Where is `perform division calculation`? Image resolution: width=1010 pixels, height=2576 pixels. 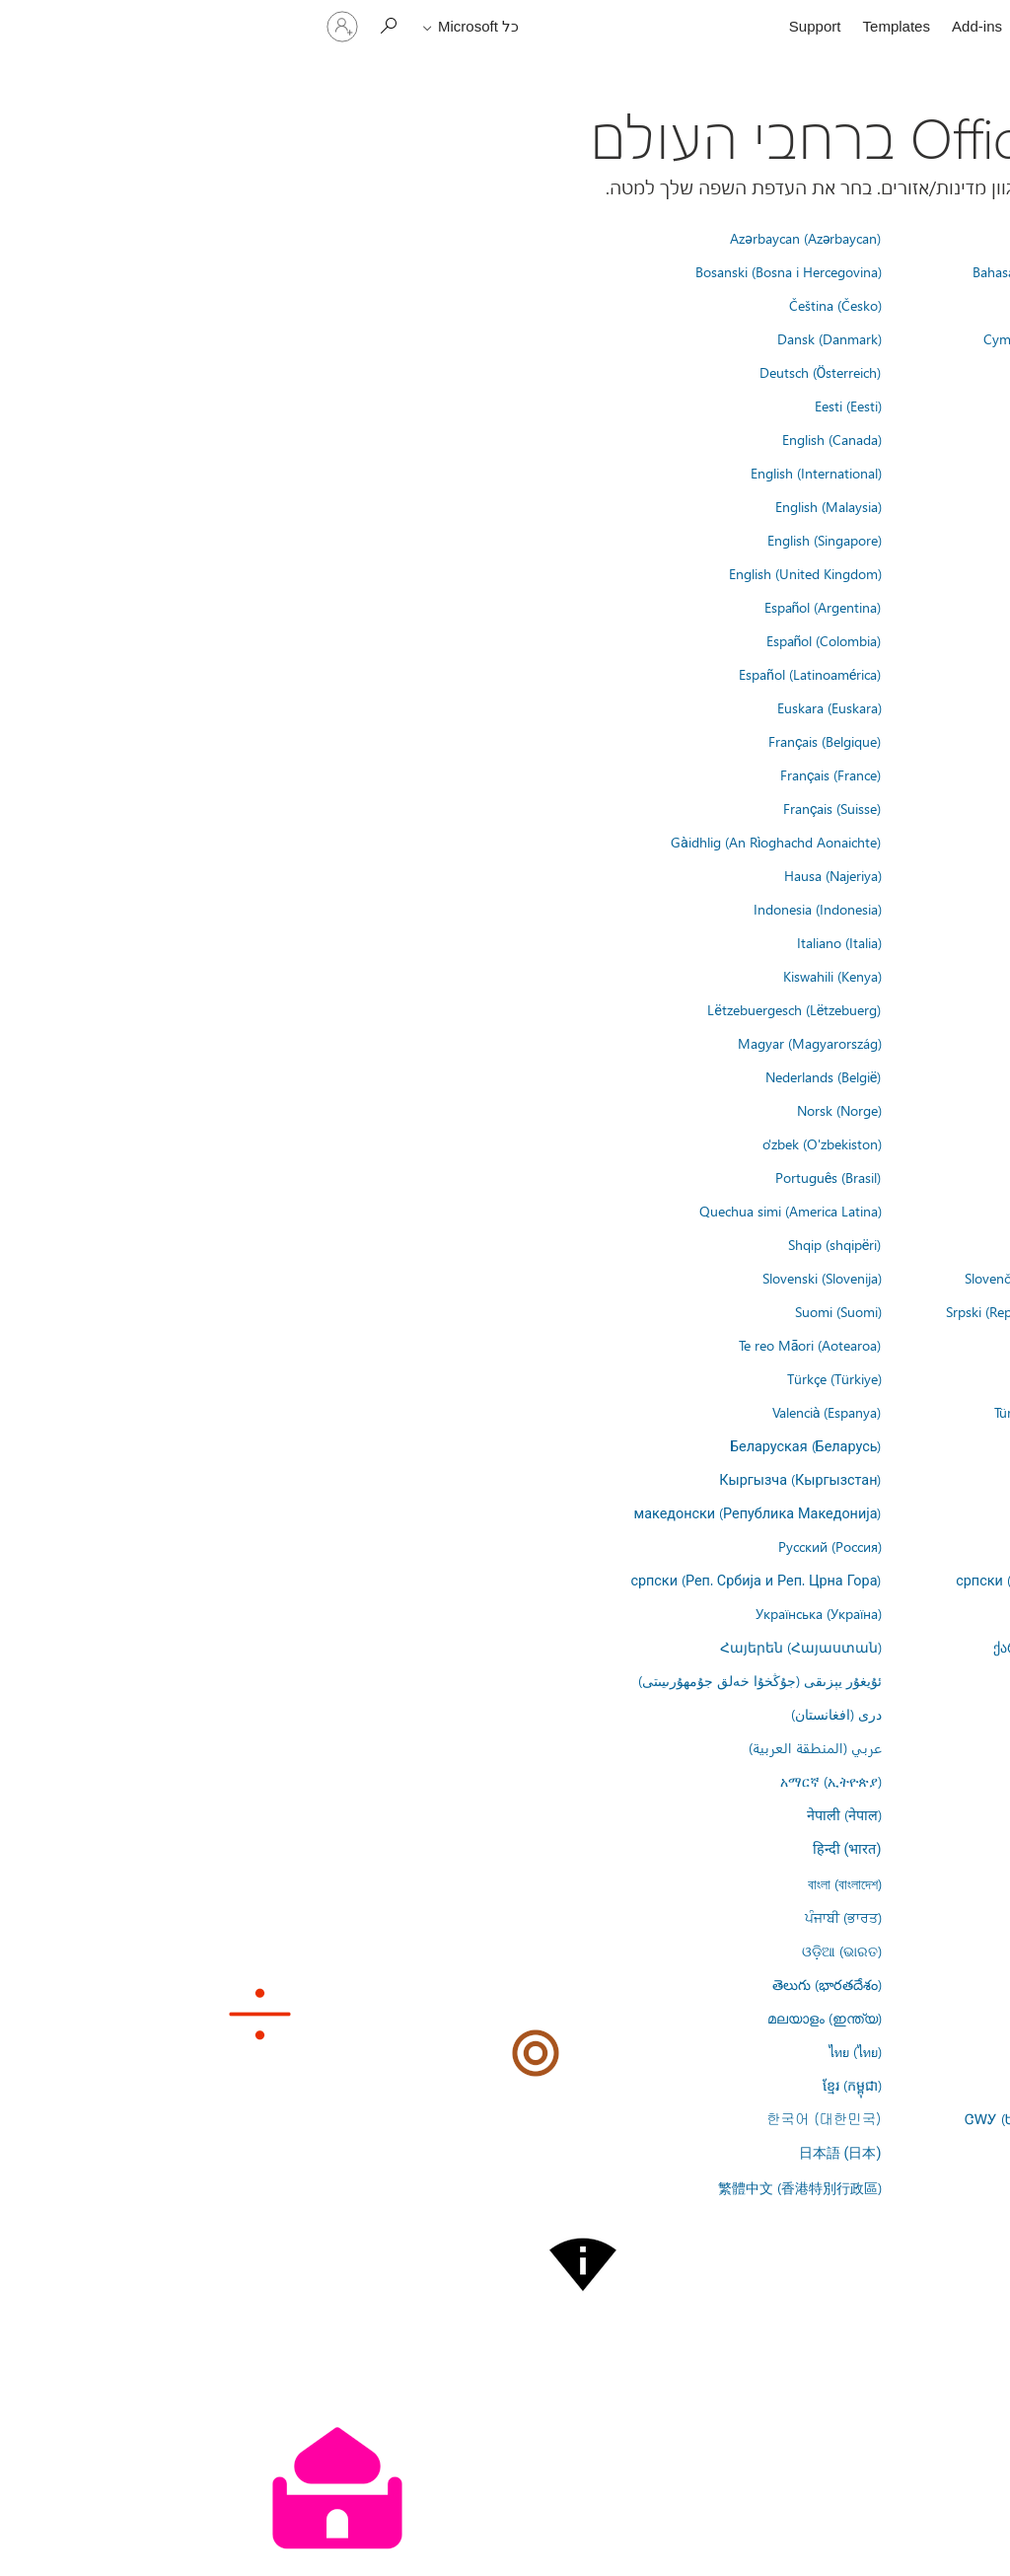 perform division calculation is located at coordinates (259, 2014).